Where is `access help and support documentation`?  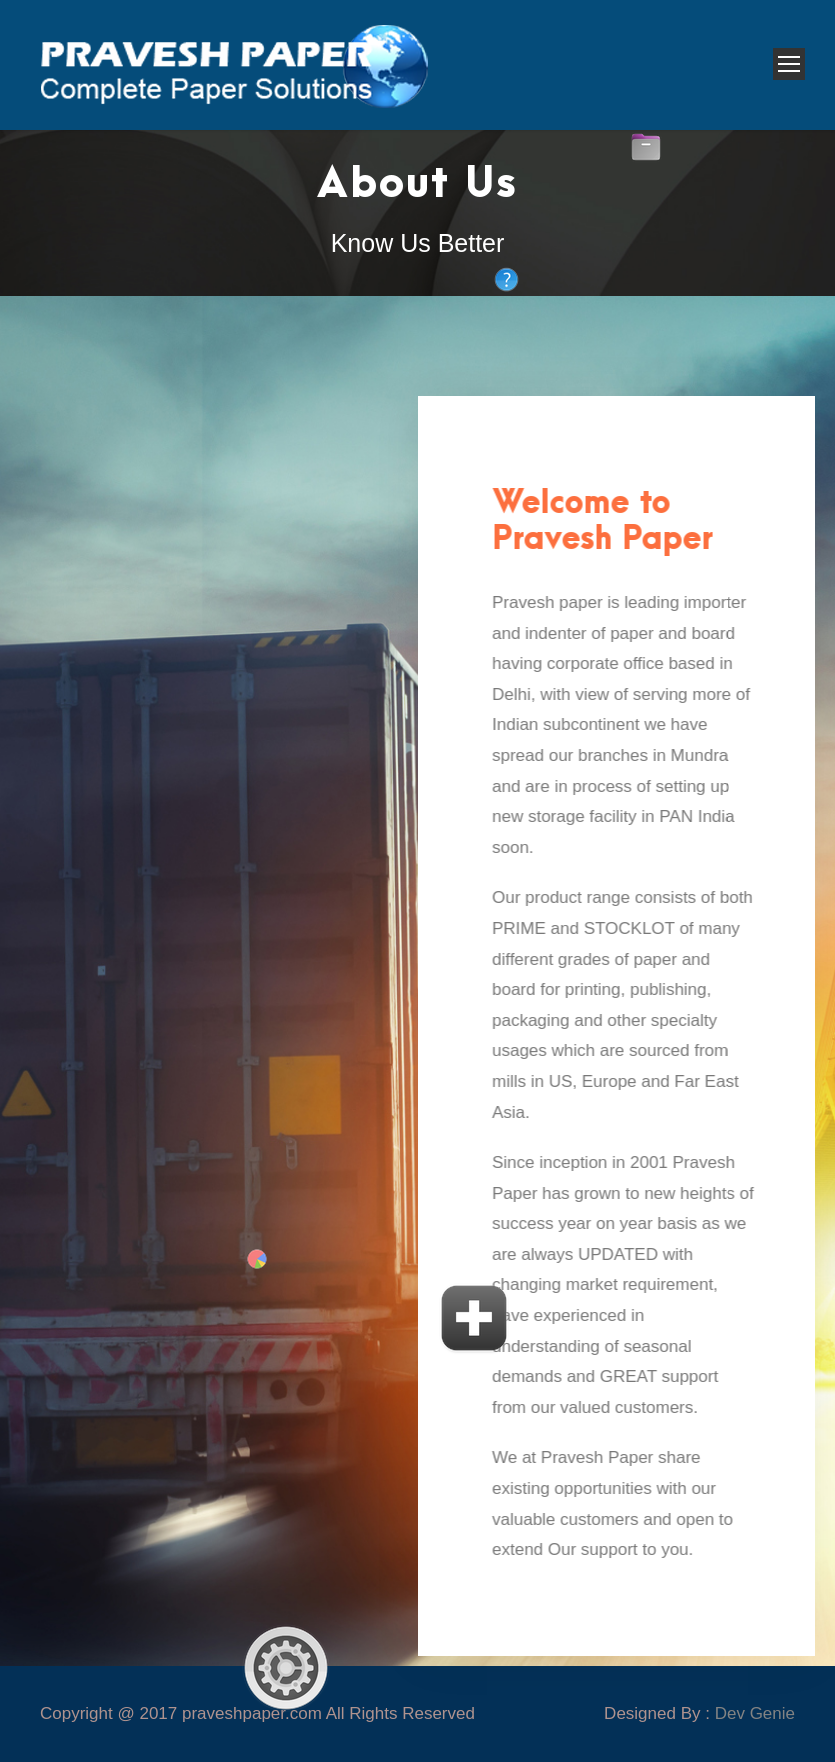
access help and support documentation is located at coordinates (506, 279).